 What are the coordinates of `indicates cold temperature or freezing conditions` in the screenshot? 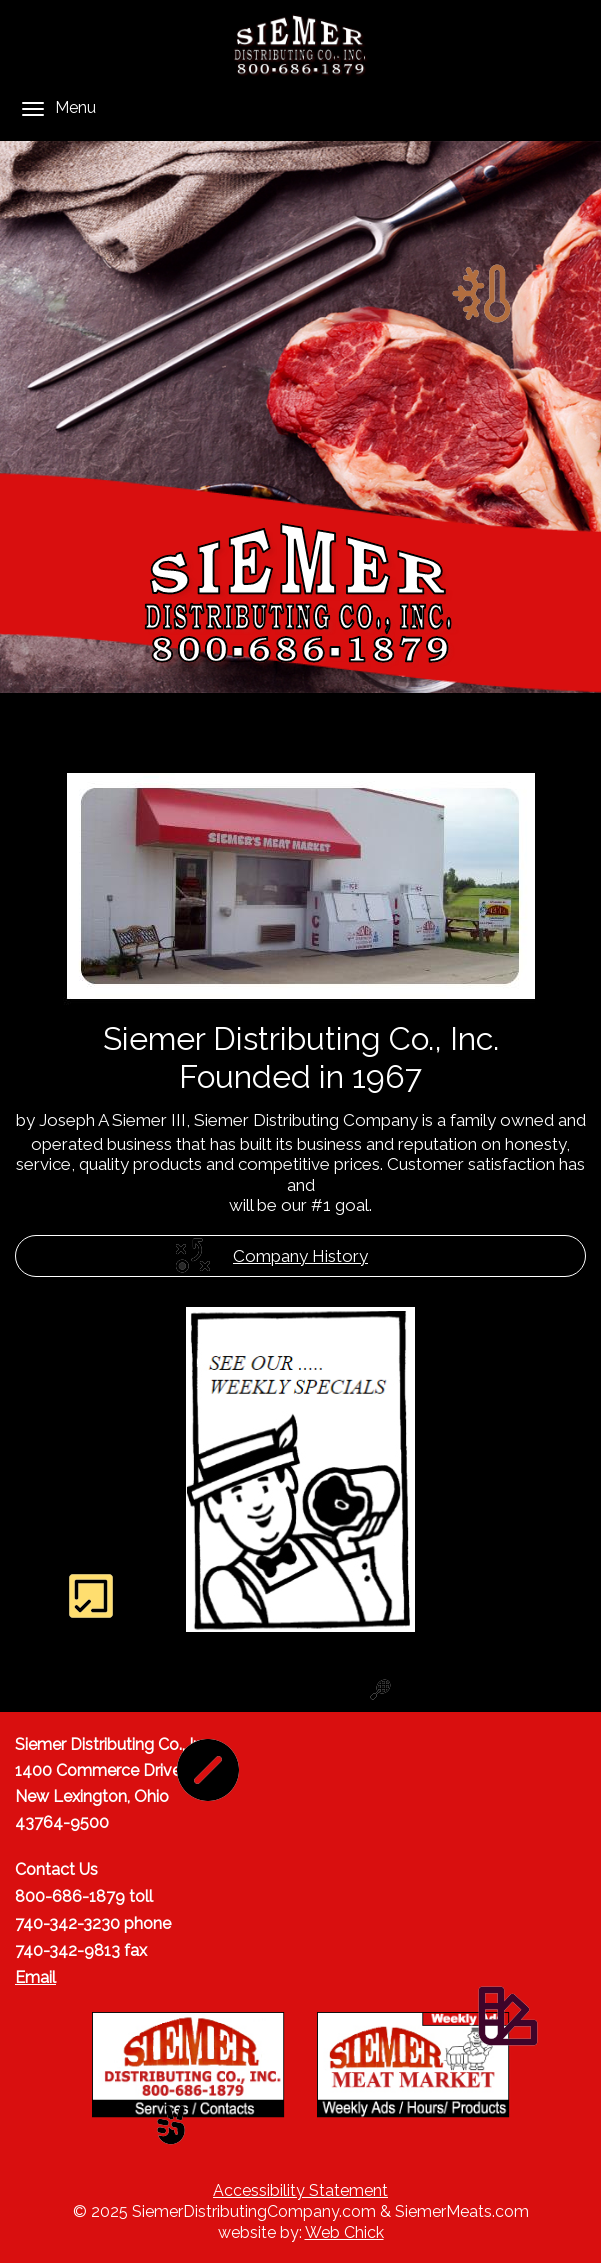 It's located at (481, 293).